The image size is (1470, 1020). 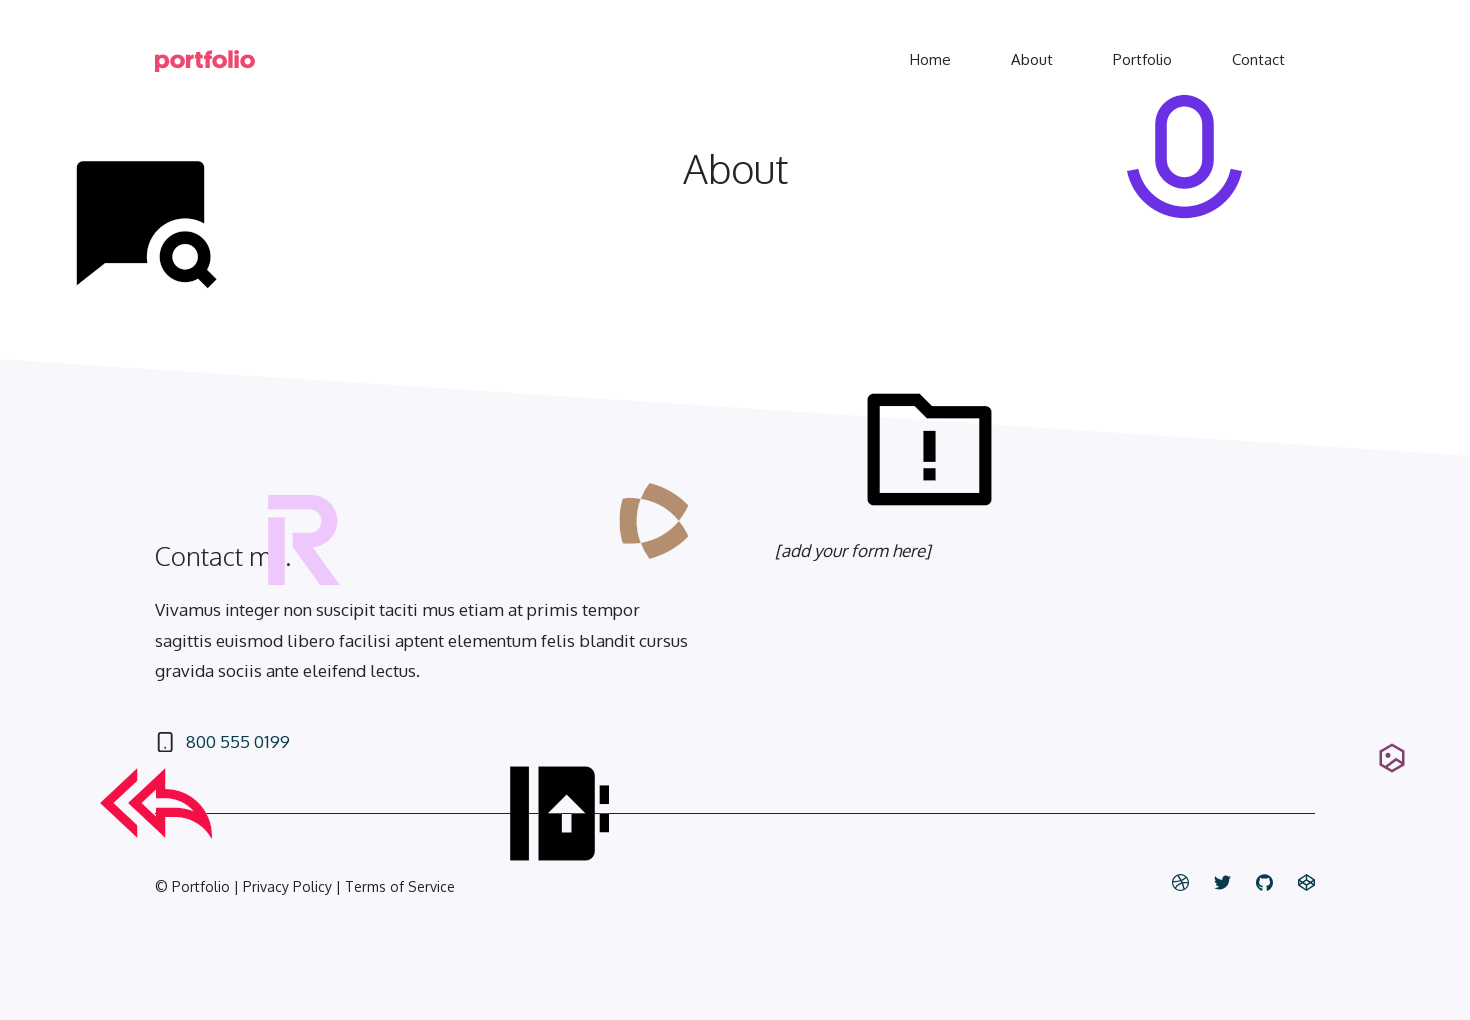 What do you see at coordinates (304, 540) in the screenshot?
I see `open the Revolut banking app` at bounding box center [304, 540].